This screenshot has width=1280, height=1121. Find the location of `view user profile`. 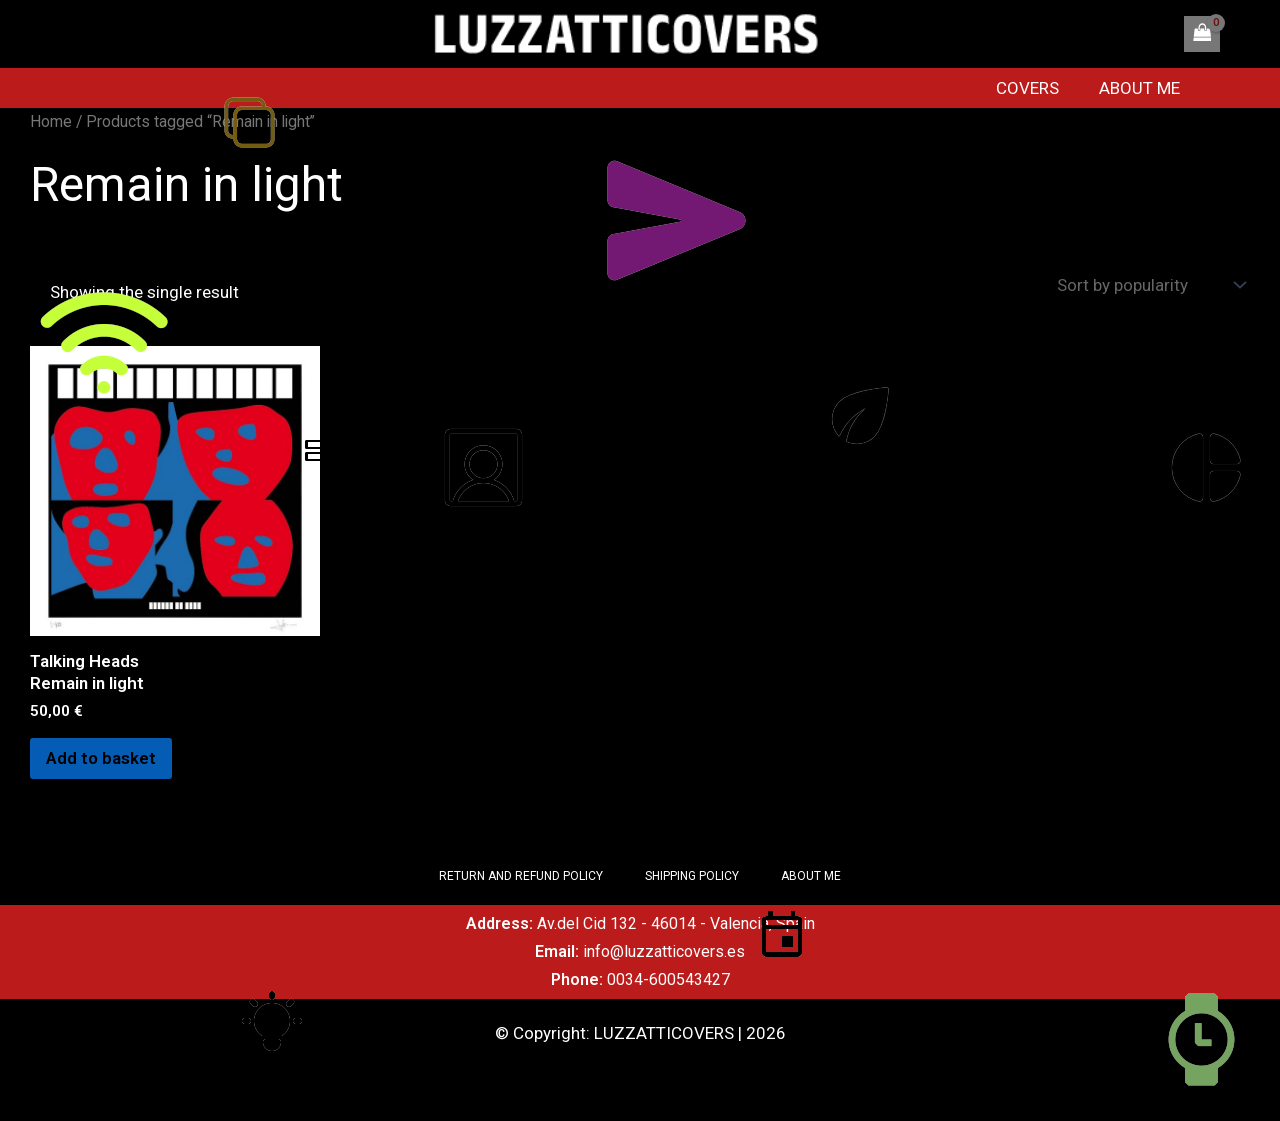

view user profile is located at coordinates (483, 467).